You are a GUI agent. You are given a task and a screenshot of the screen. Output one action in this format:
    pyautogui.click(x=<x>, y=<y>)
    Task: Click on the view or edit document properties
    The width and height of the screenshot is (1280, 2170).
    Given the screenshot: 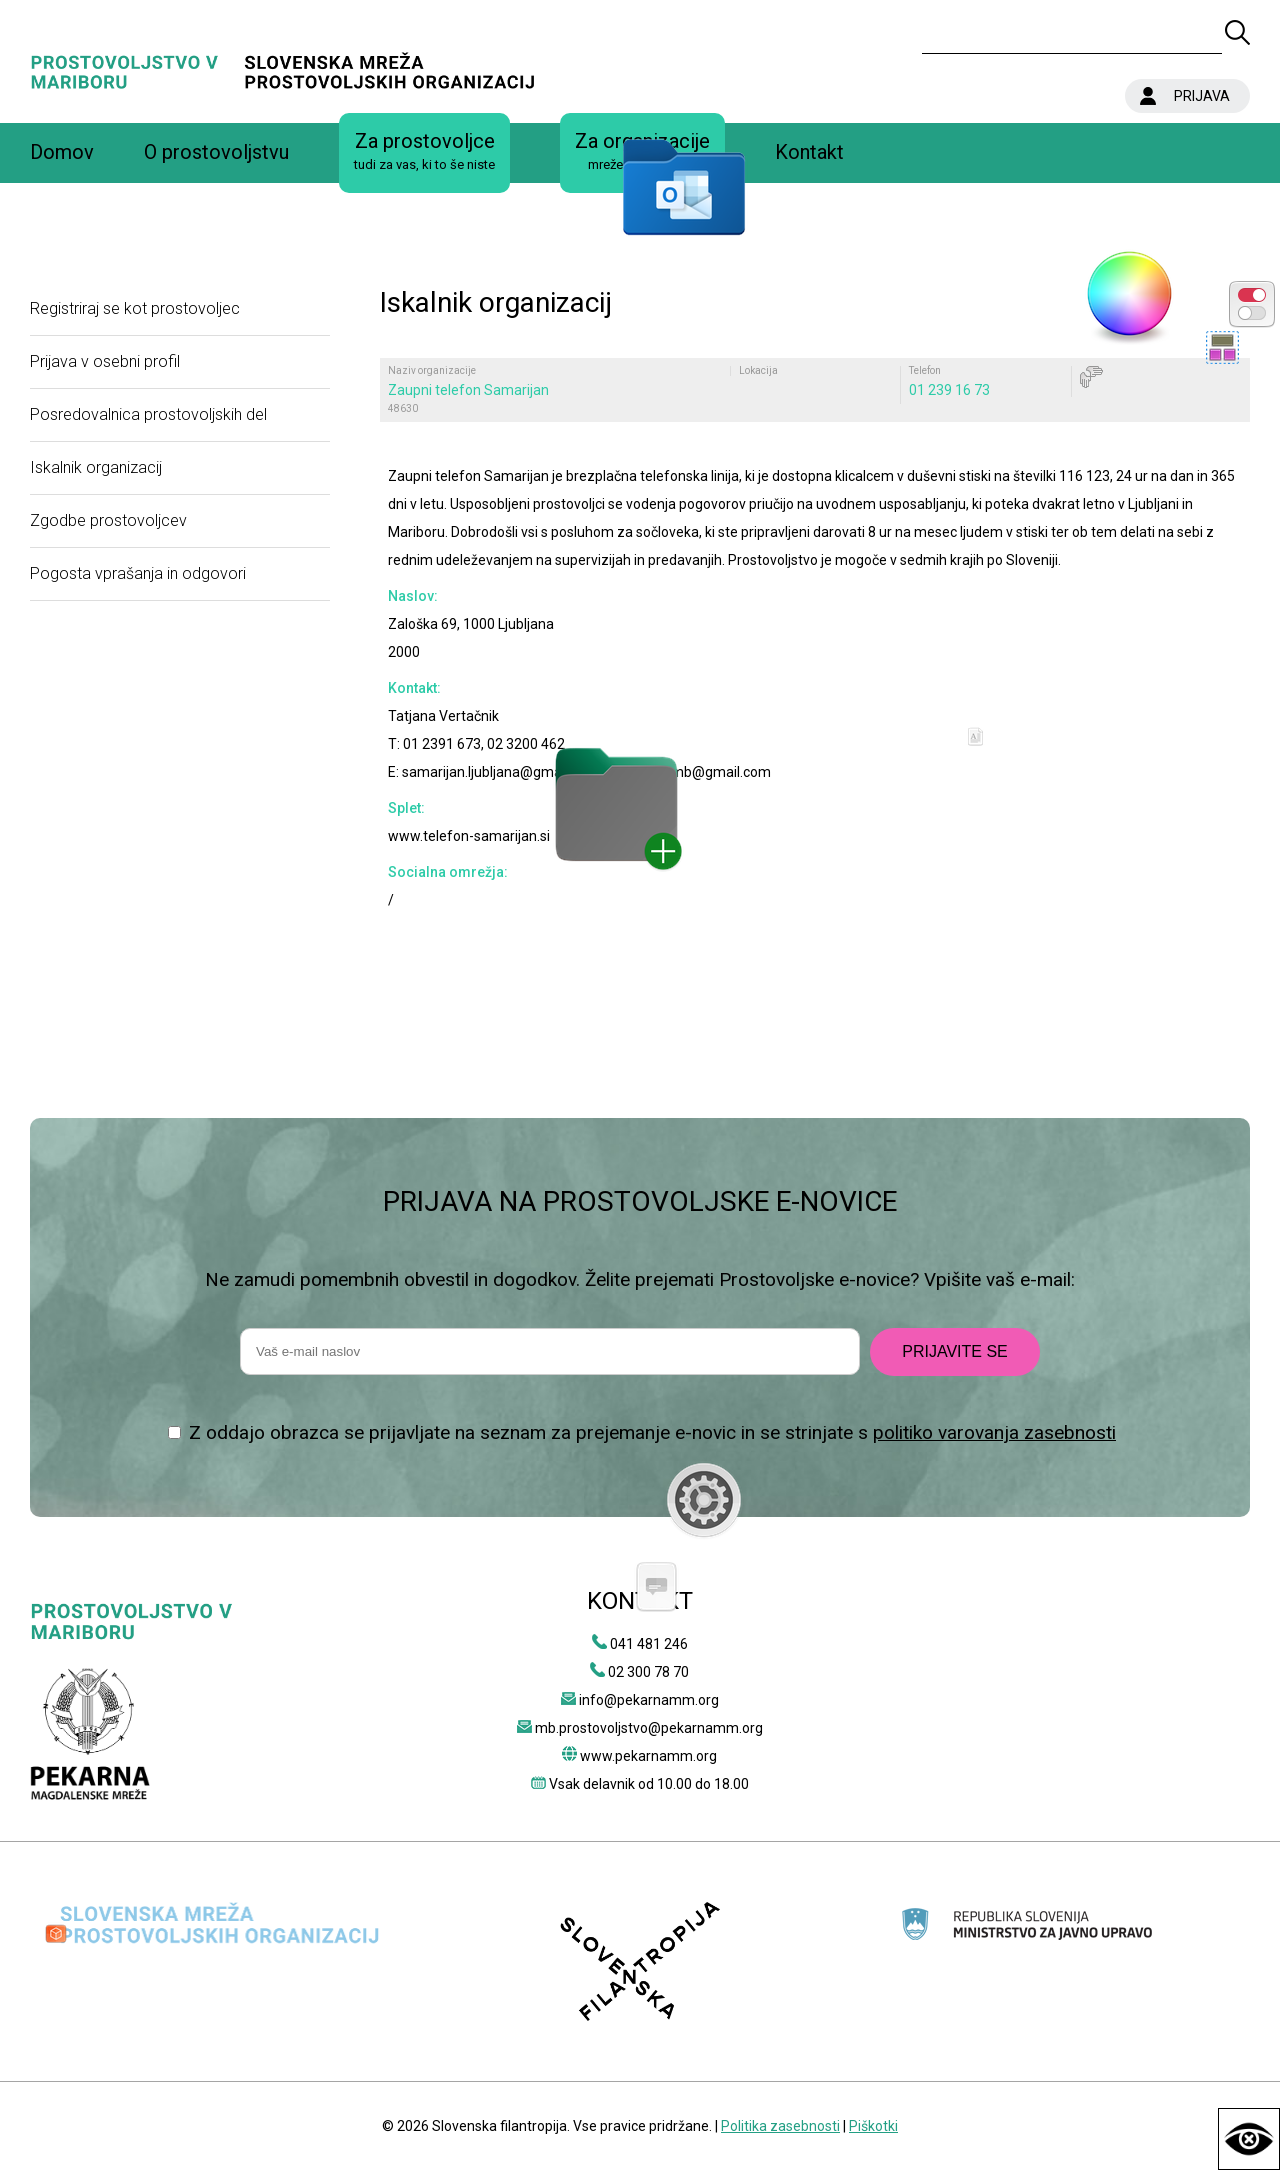 What is the action you would take?
    pyautogui.click(x=704, y=1500)
    